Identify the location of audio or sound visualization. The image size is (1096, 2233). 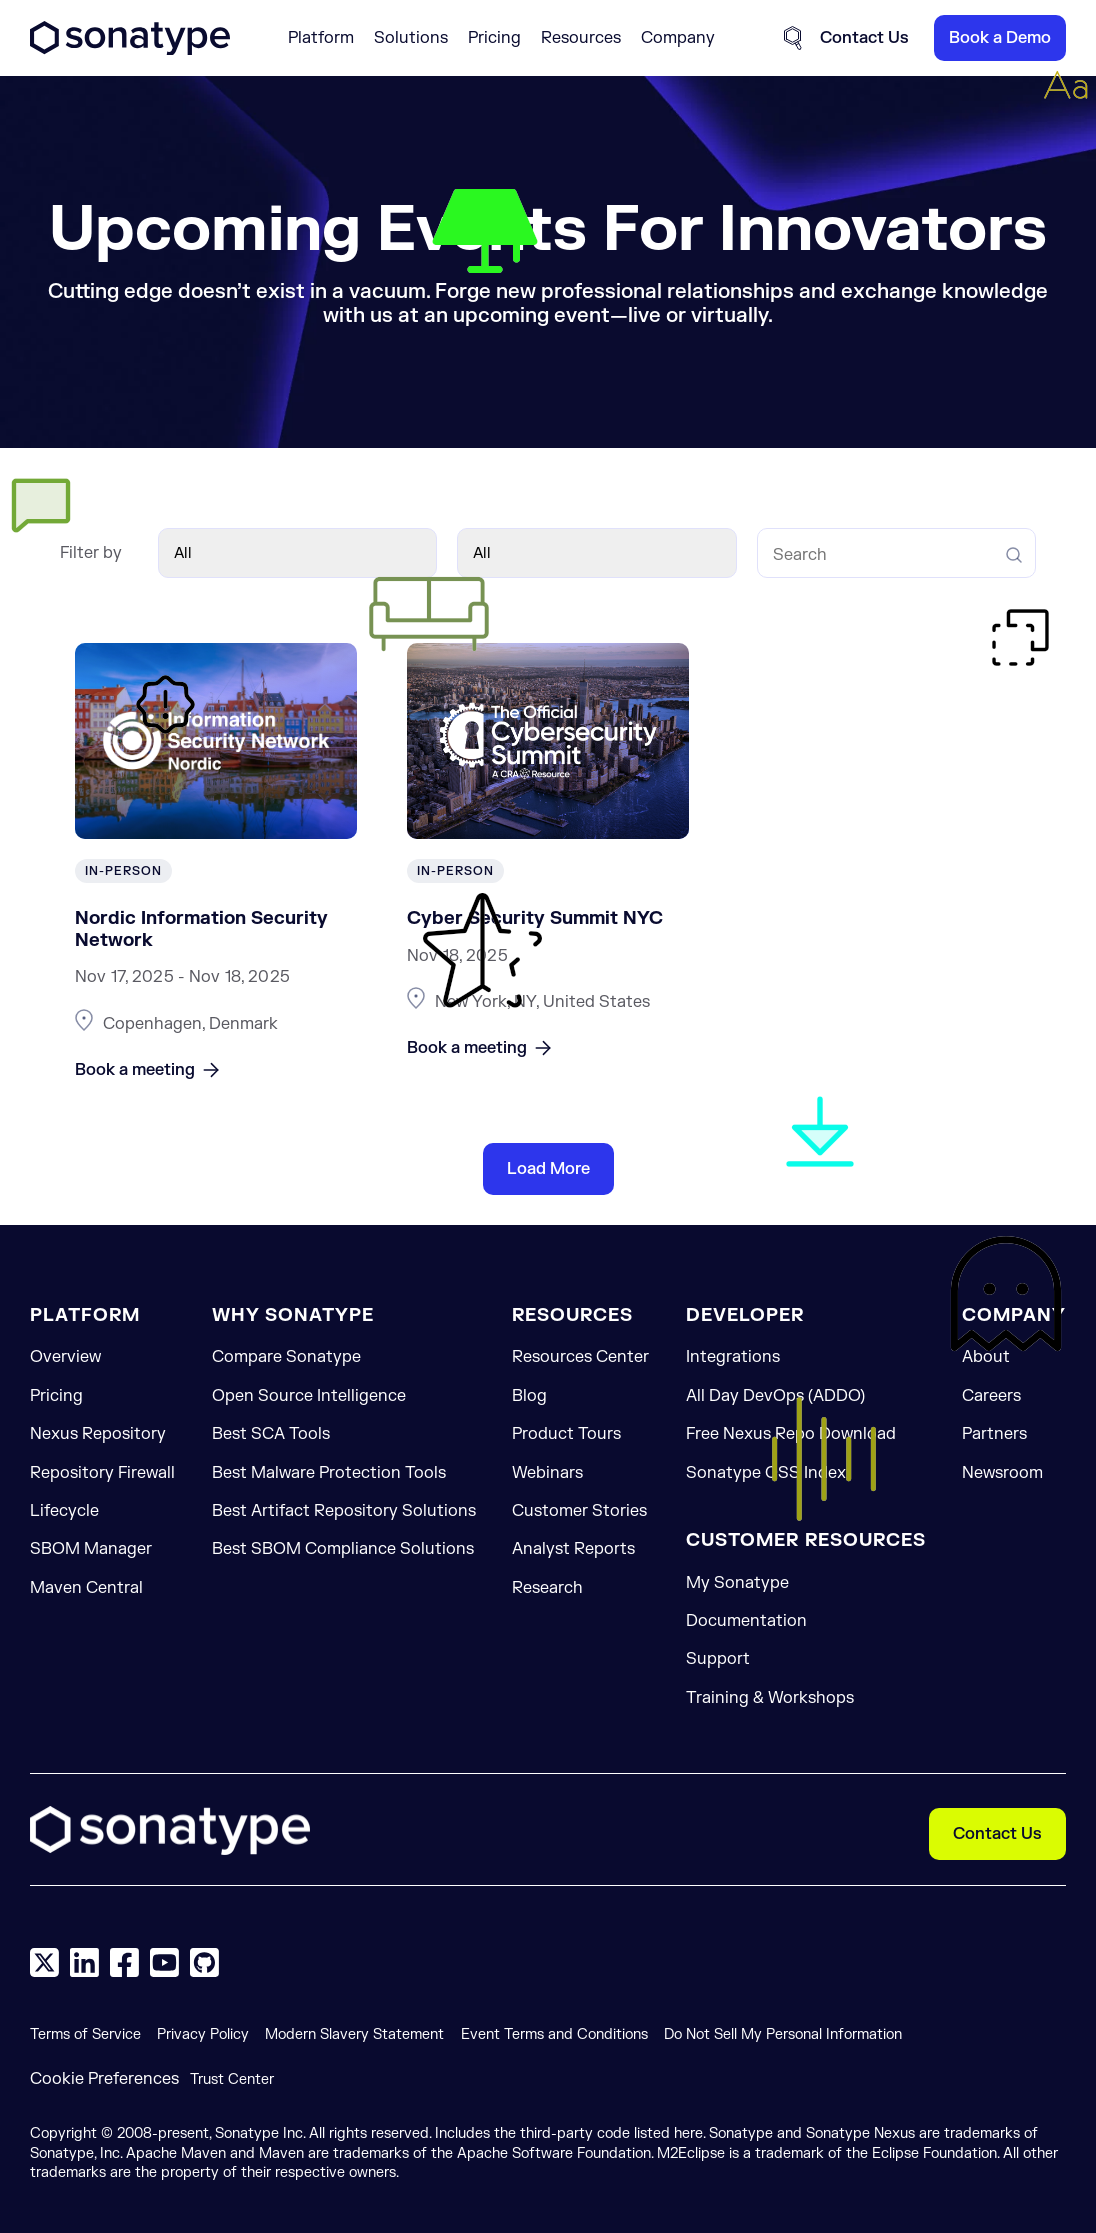
(824, 1459).